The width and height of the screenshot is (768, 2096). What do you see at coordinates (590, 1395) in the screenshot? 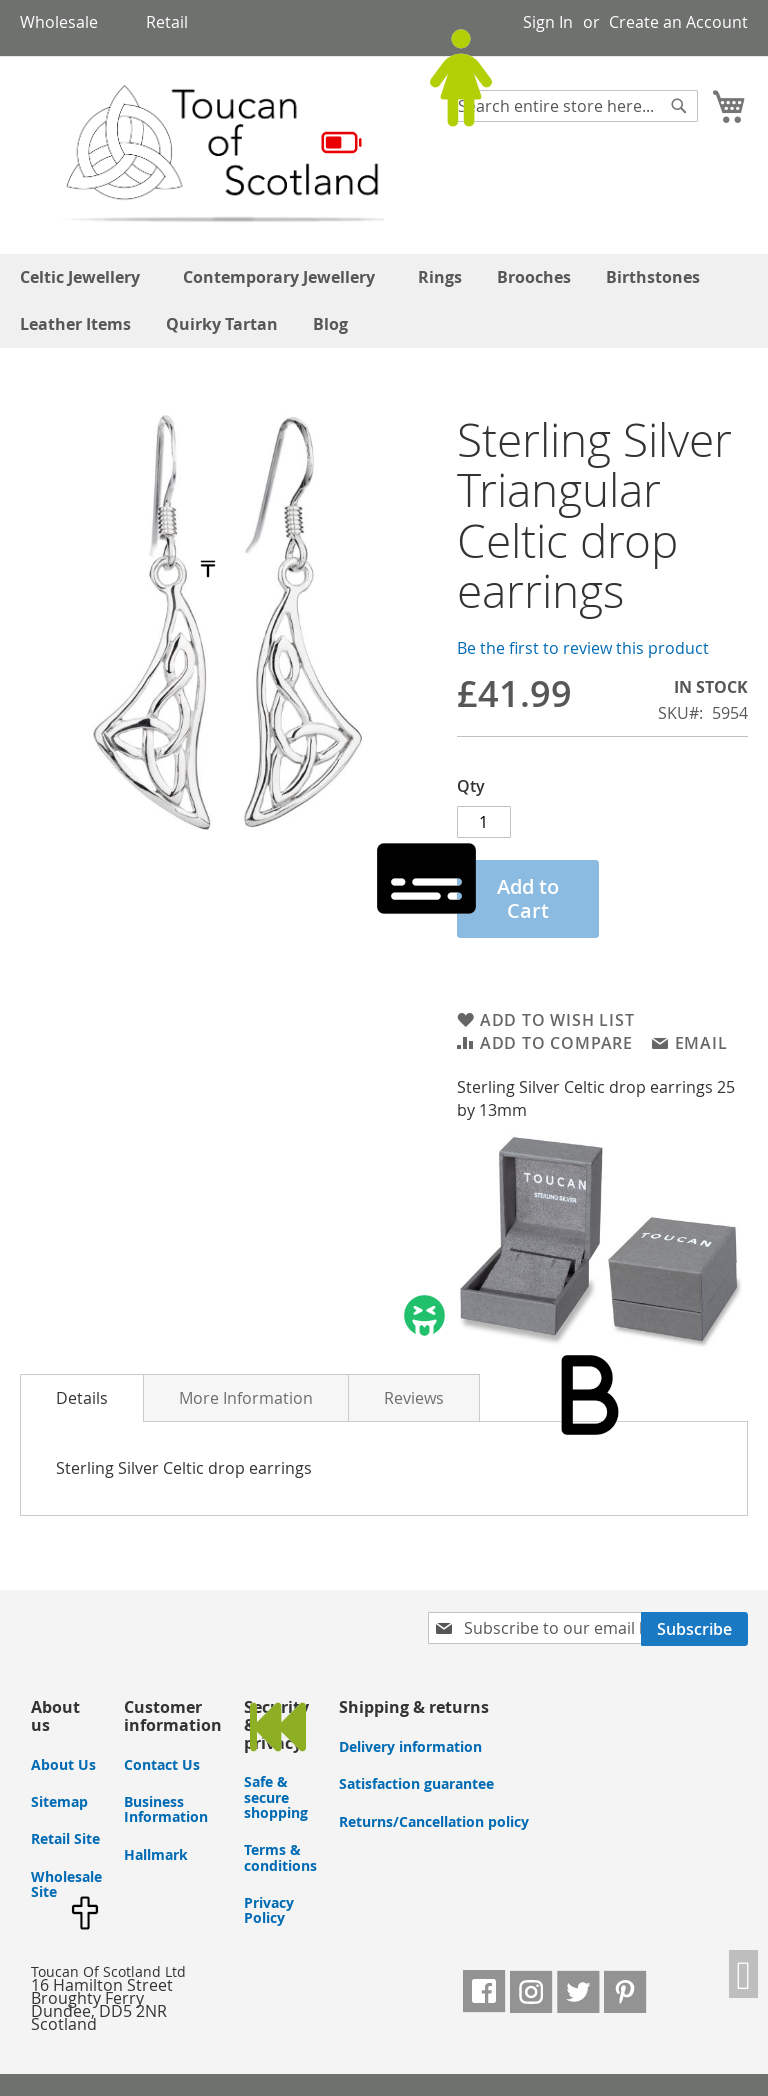
I see `apply bold formatting to selected text` at bounding box center [590, 1395].